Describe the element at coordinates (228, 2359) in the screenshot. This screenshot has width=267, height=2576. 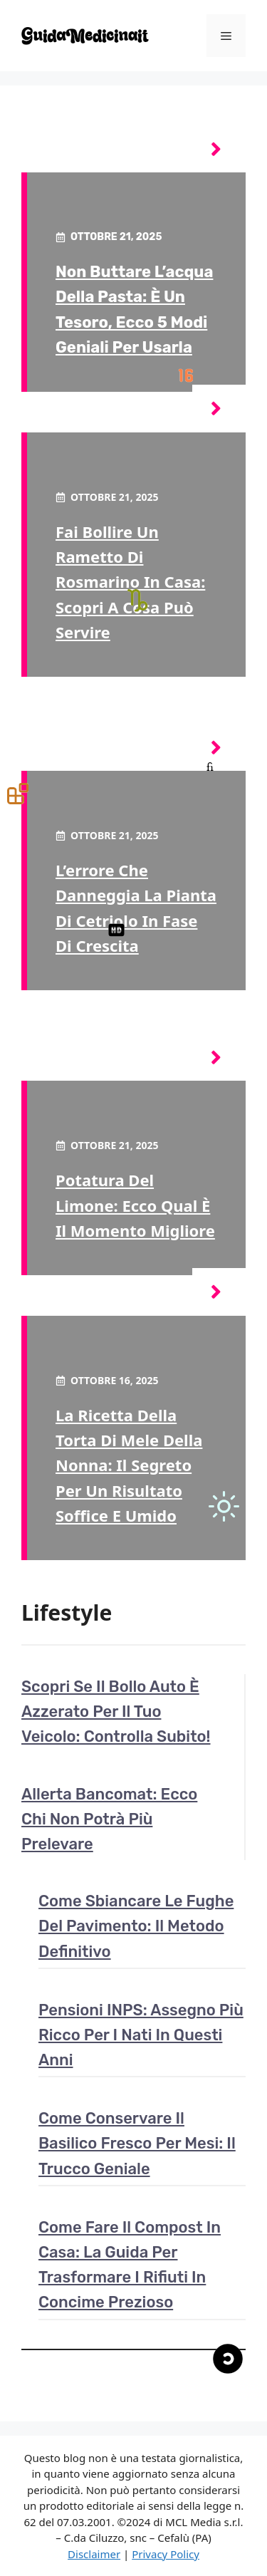
I see `indicates copyleft or open-source licensing` at that location.